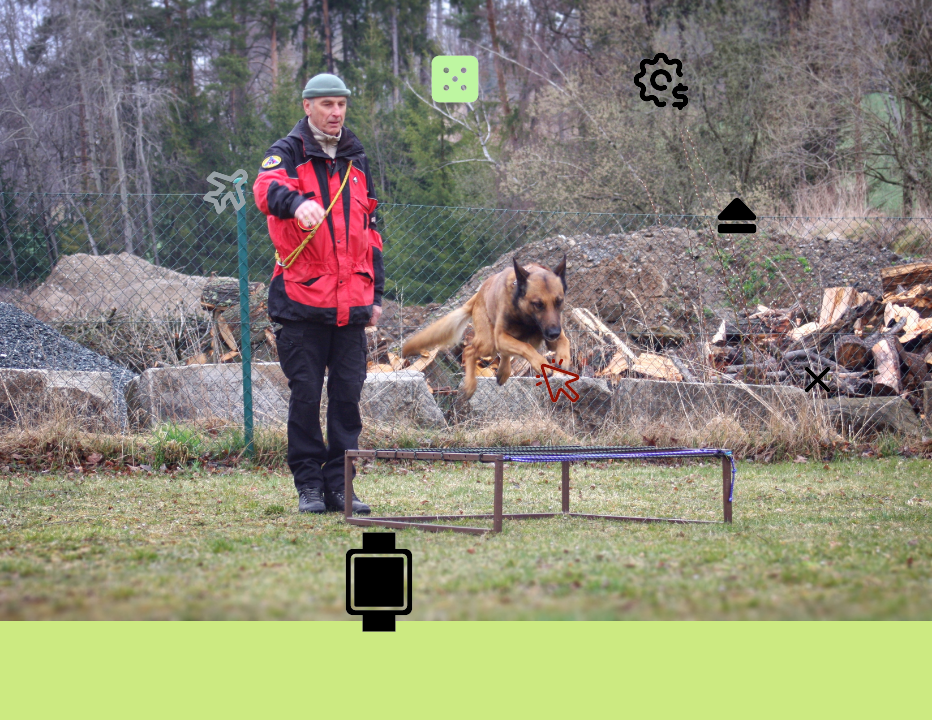 The height and width of the screenshot is (720, 932). Describe the element at coordinates (737, 219) in the screenshot. I see `eject a disc or removable media` at that location.